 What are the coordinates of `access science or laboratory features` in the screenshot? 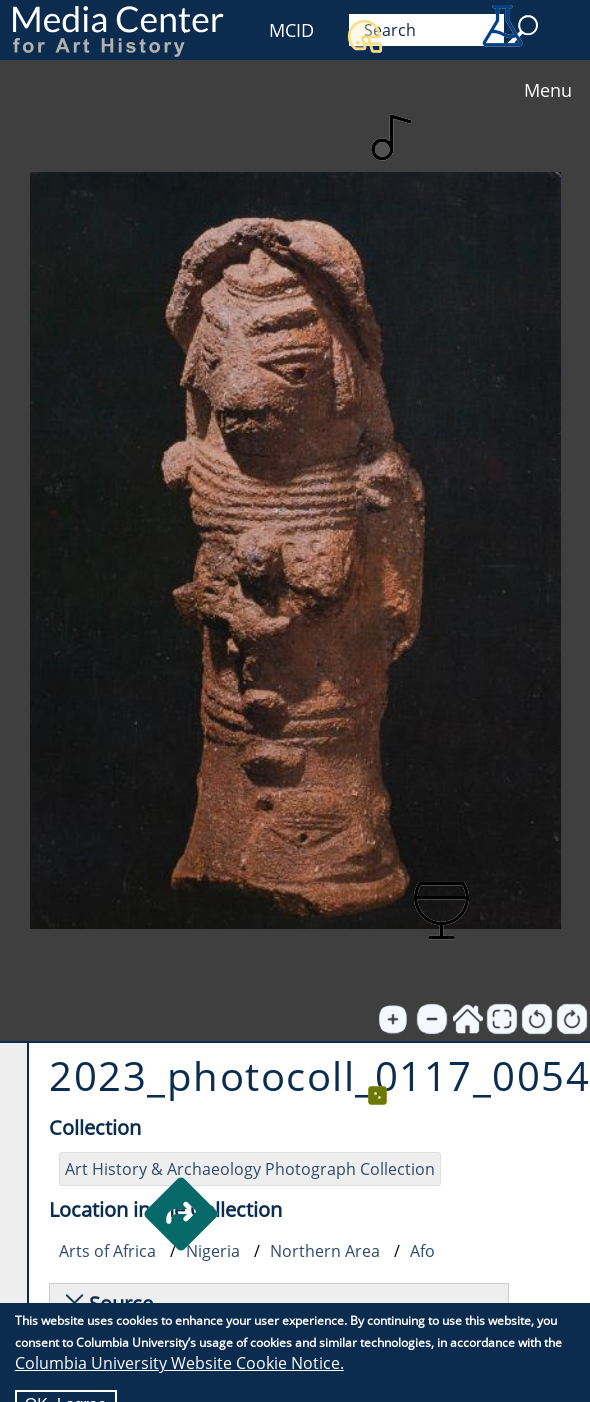 It's located at (502, 26).